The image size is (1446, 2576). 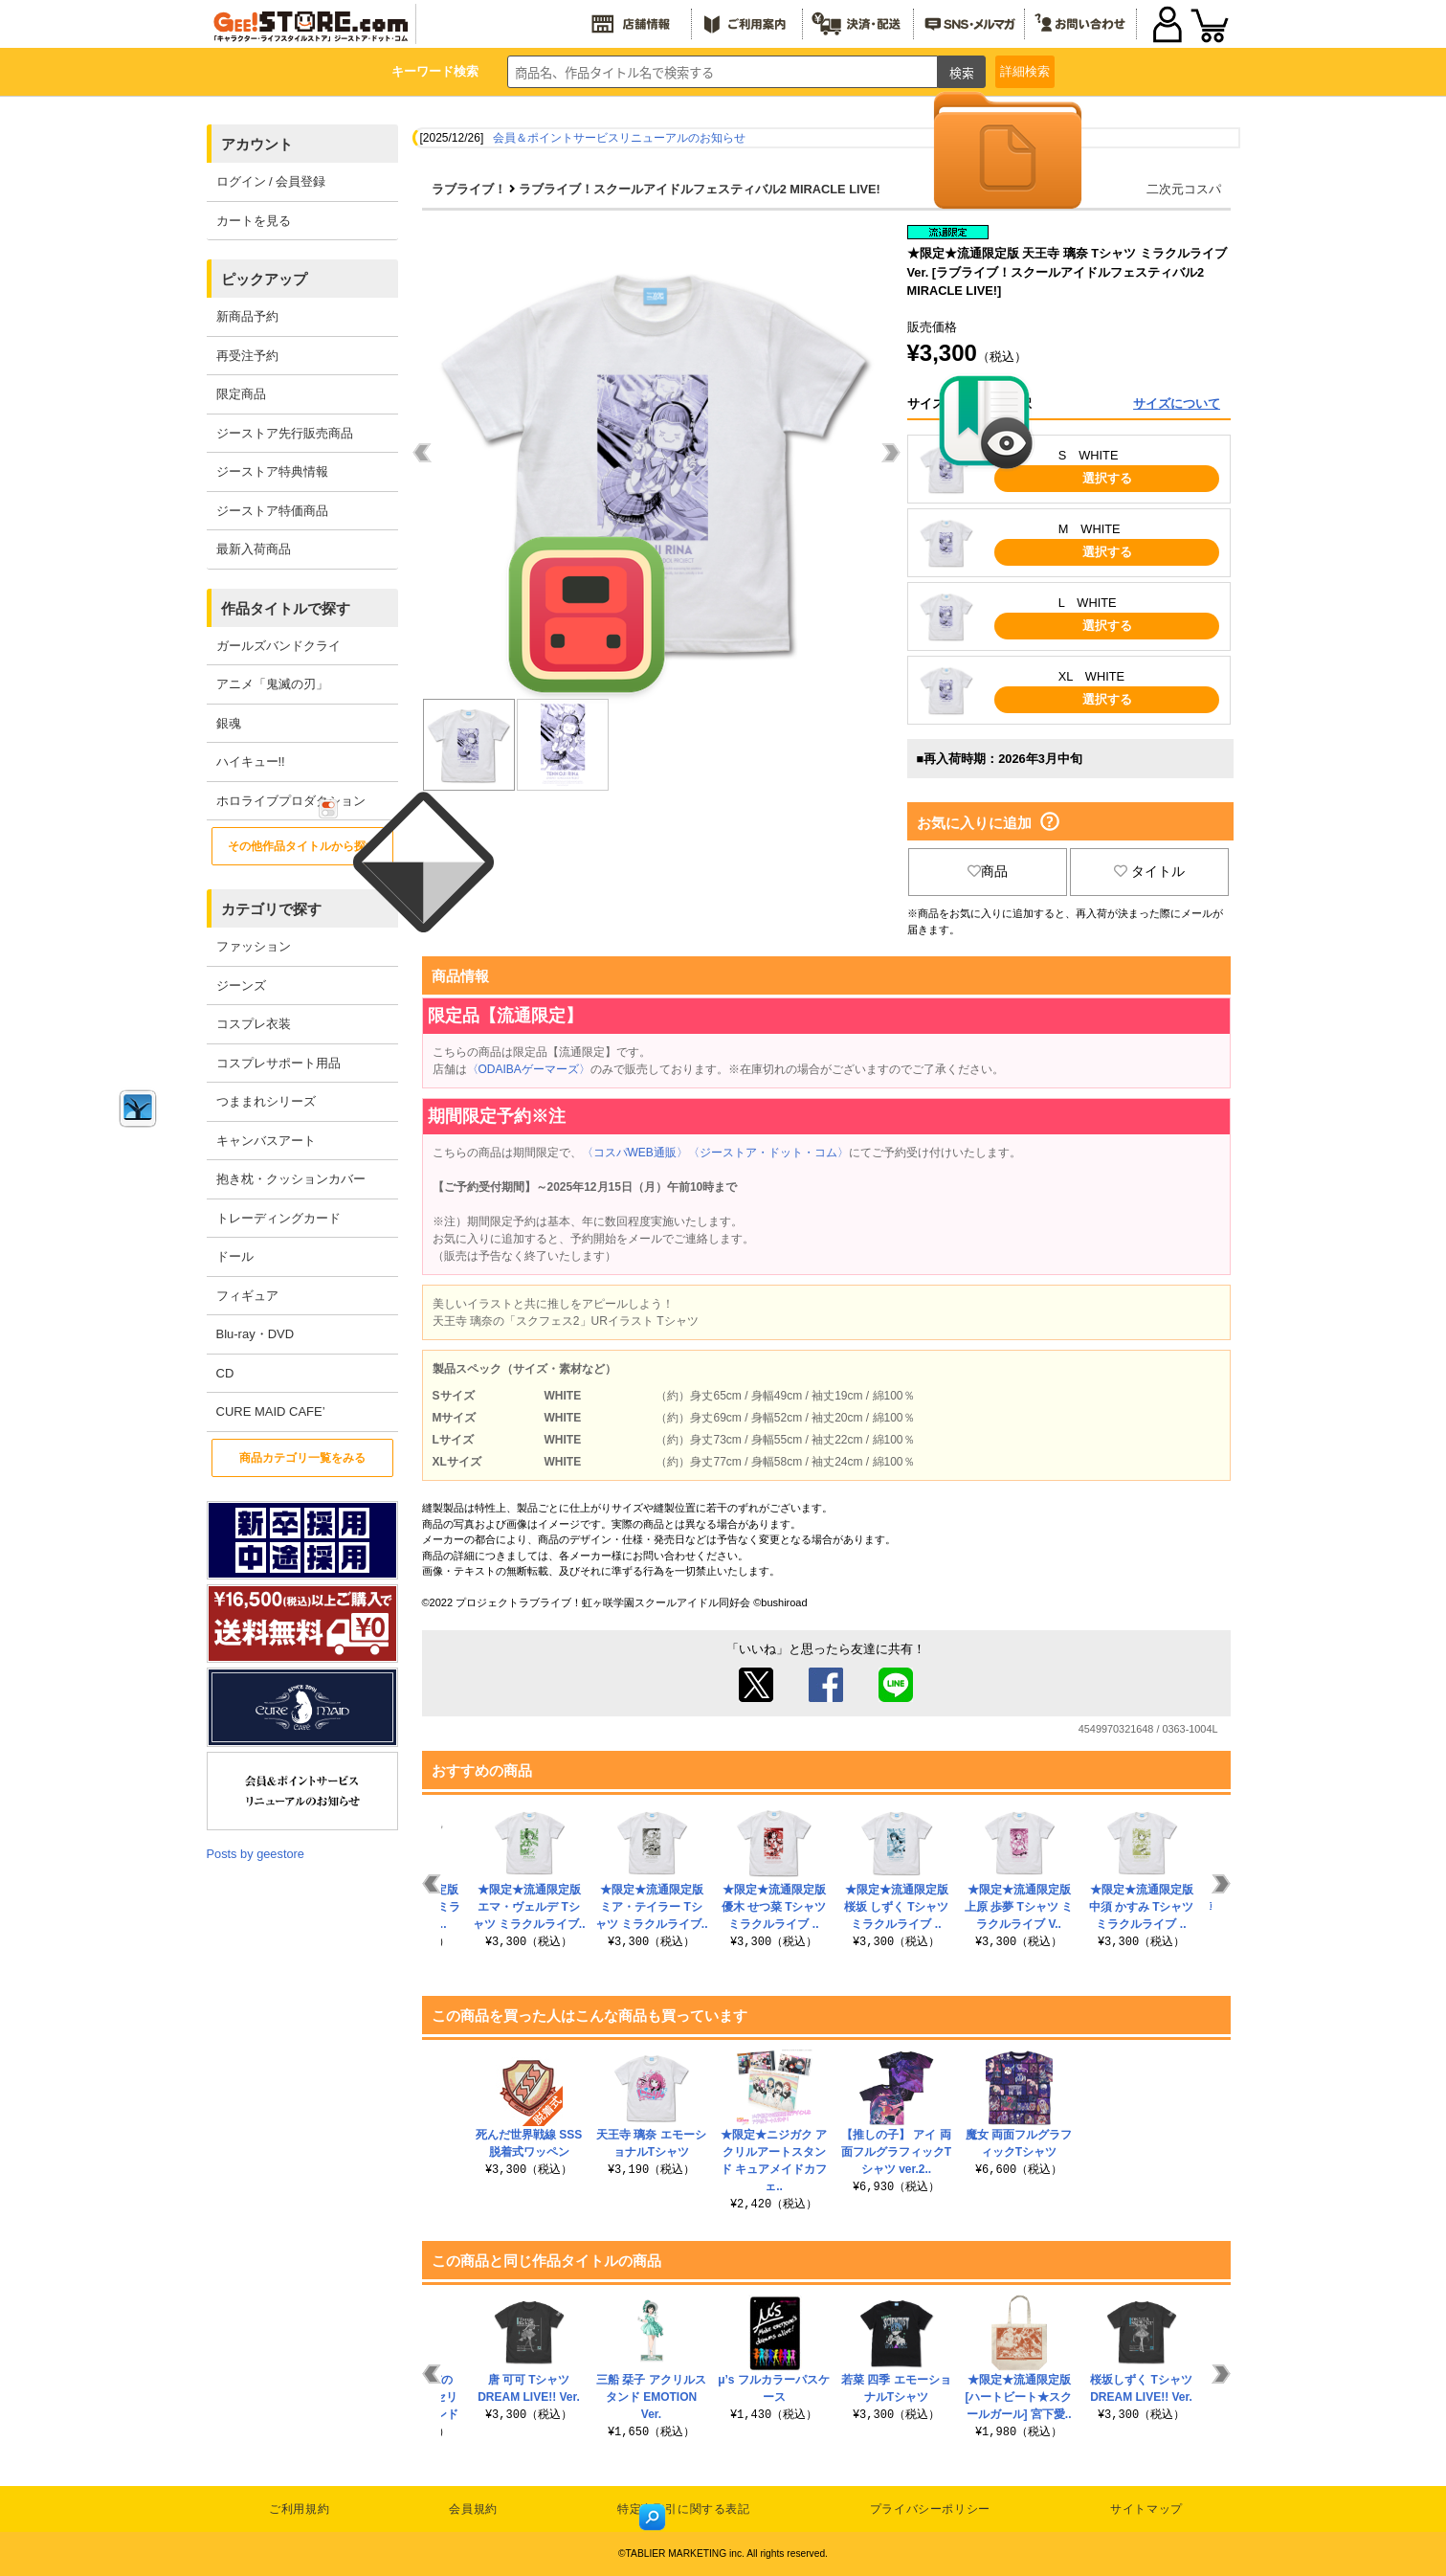 What do you see at coordinates (984, 420) in the screenshot?
I see `open calibre e-book viewer` at bounding box center [984, 420].